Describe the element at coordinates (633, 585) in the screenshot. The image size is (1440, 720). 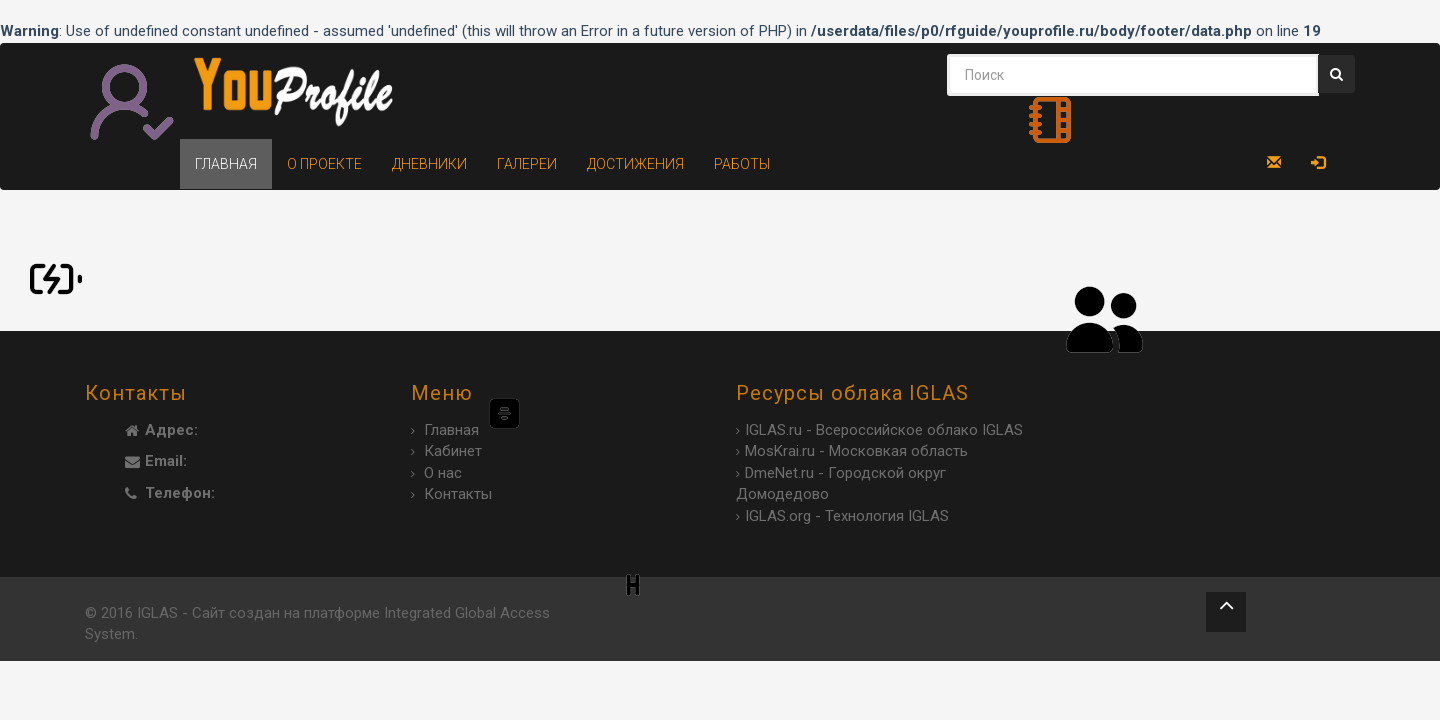
I see `indicates heading or header formatting option` at that location.